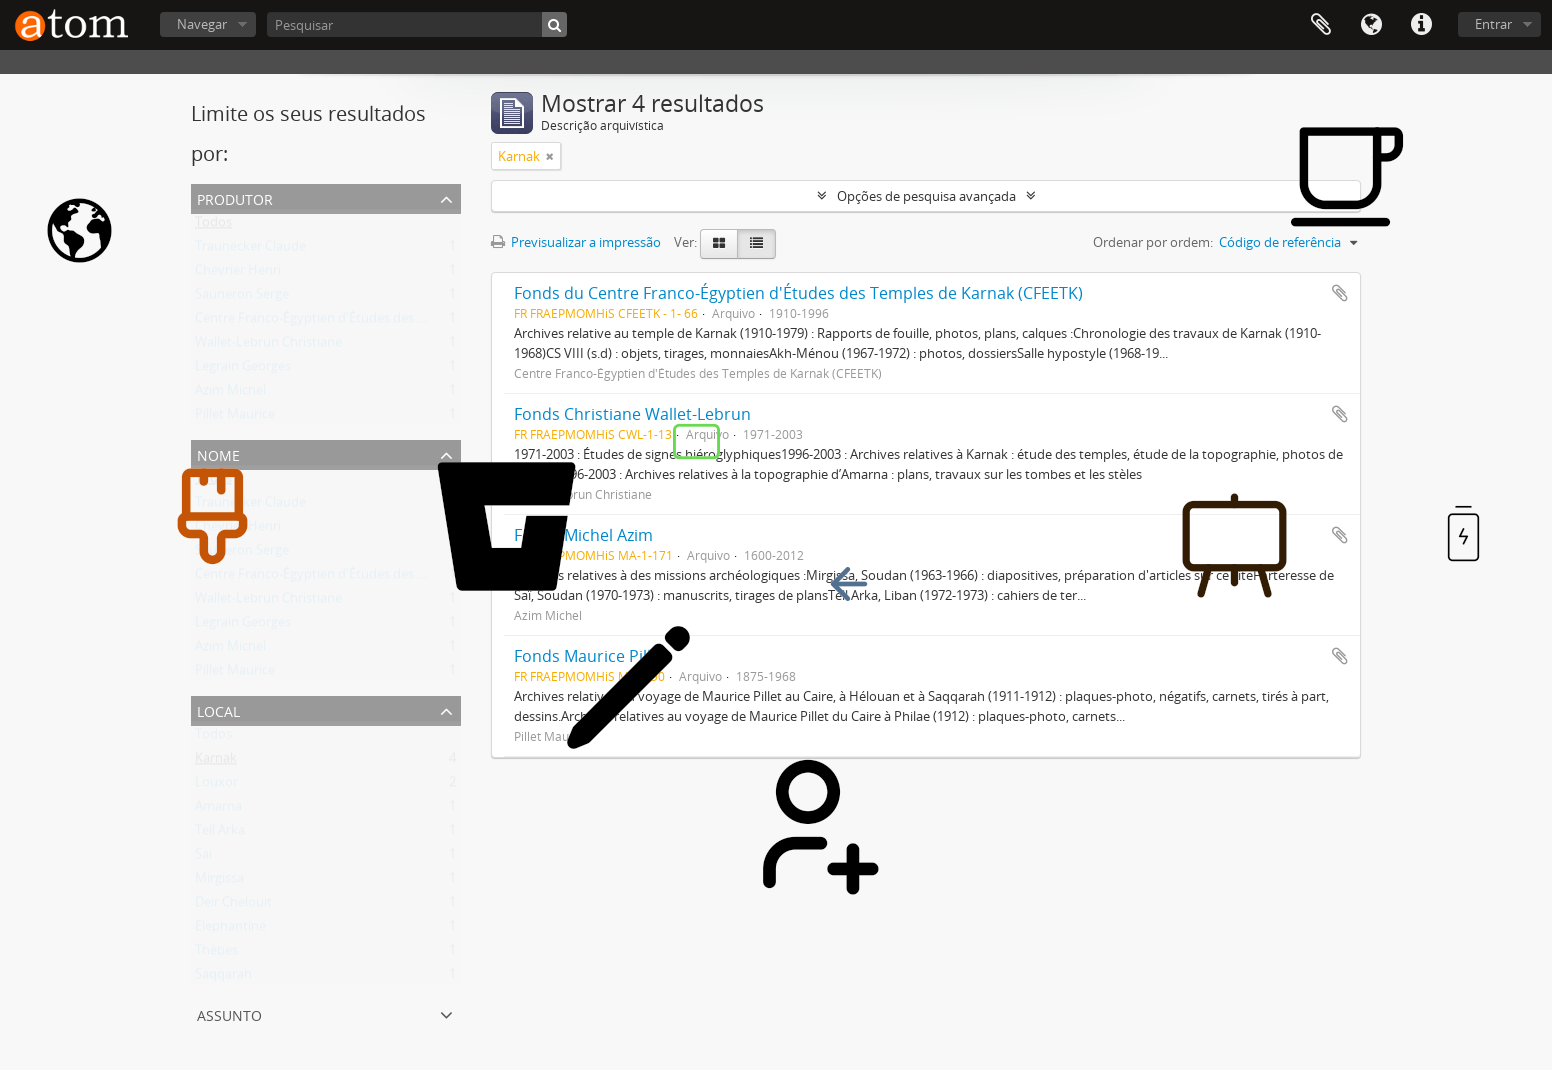 The width and height of the screenshot is (1552, 1070). I want to click on link to Bitbucket repository, so click(506, 526).